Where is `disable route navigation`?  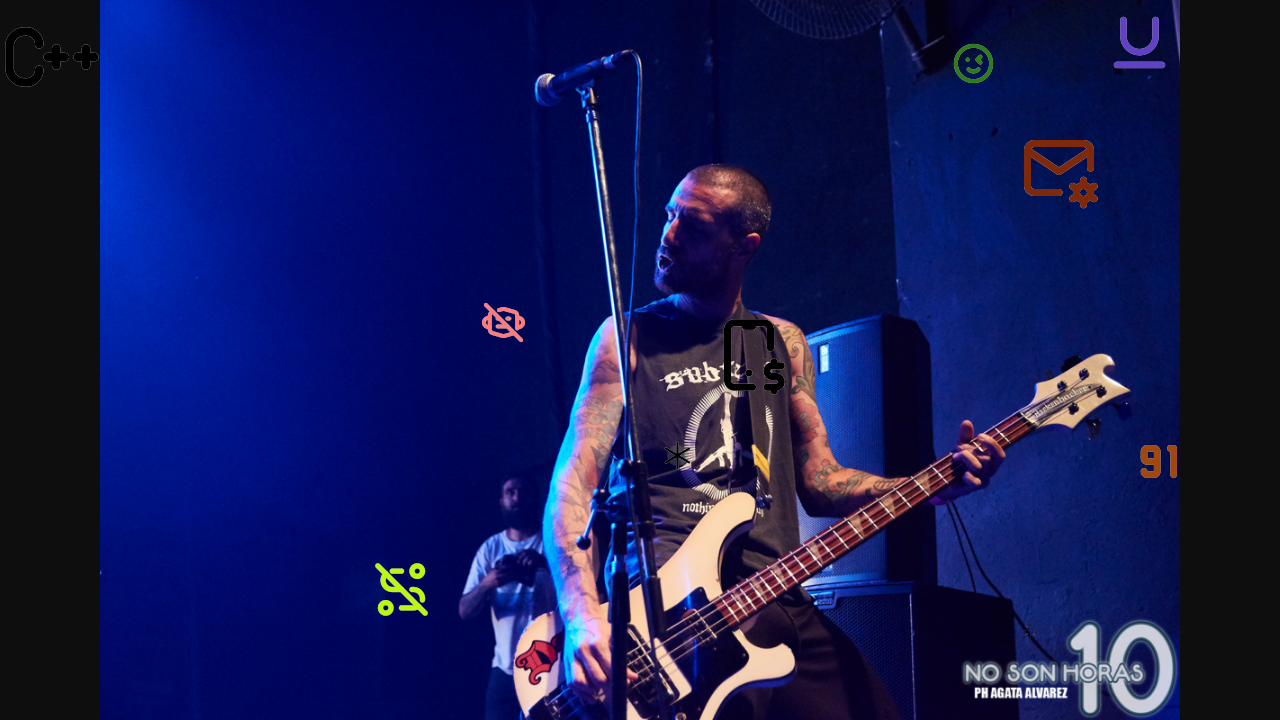
disable route navigation is located at coordinates (401, 589).